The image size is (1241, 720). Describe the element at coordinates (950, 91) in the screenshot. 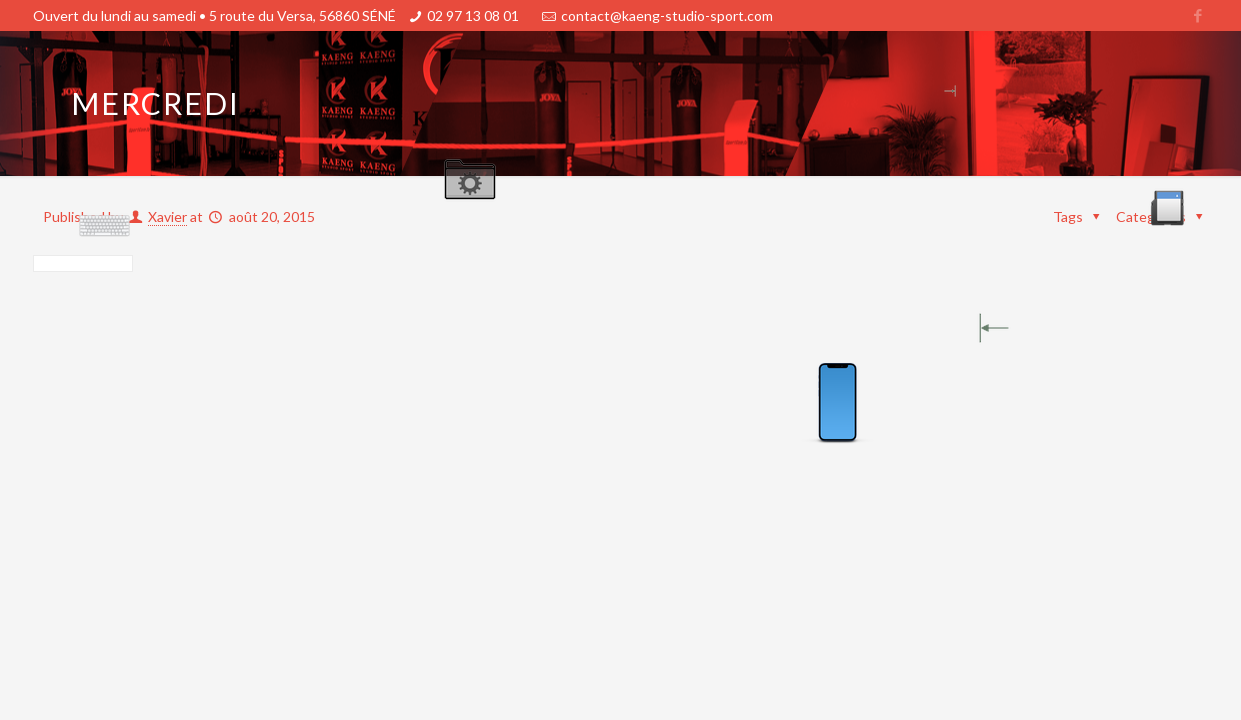

I see `go to the last item in a list or sequence` at that location.